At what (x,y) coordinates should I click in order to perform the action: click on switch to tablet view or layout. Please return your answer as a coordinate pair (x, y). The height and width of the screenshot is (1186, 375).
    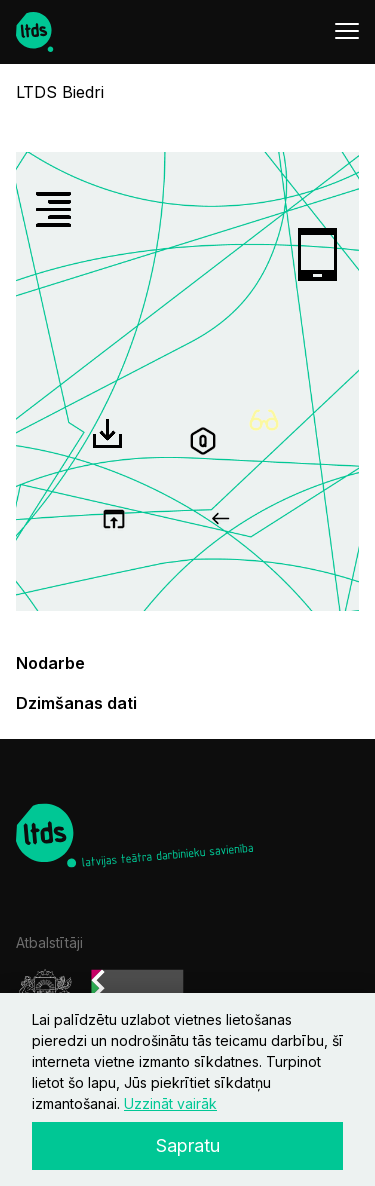
    Looking at the image, I should click on (317, 254).